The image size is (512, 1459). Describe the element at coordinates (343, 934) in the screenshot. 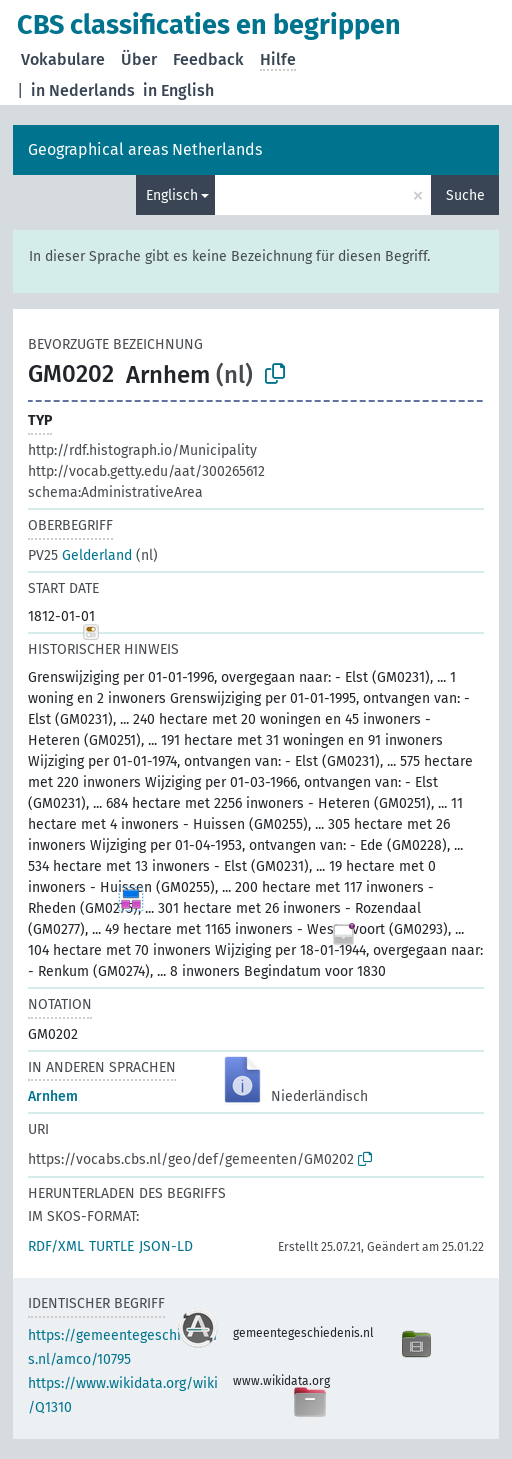

I see `view emails waiting to be sent` at that location.